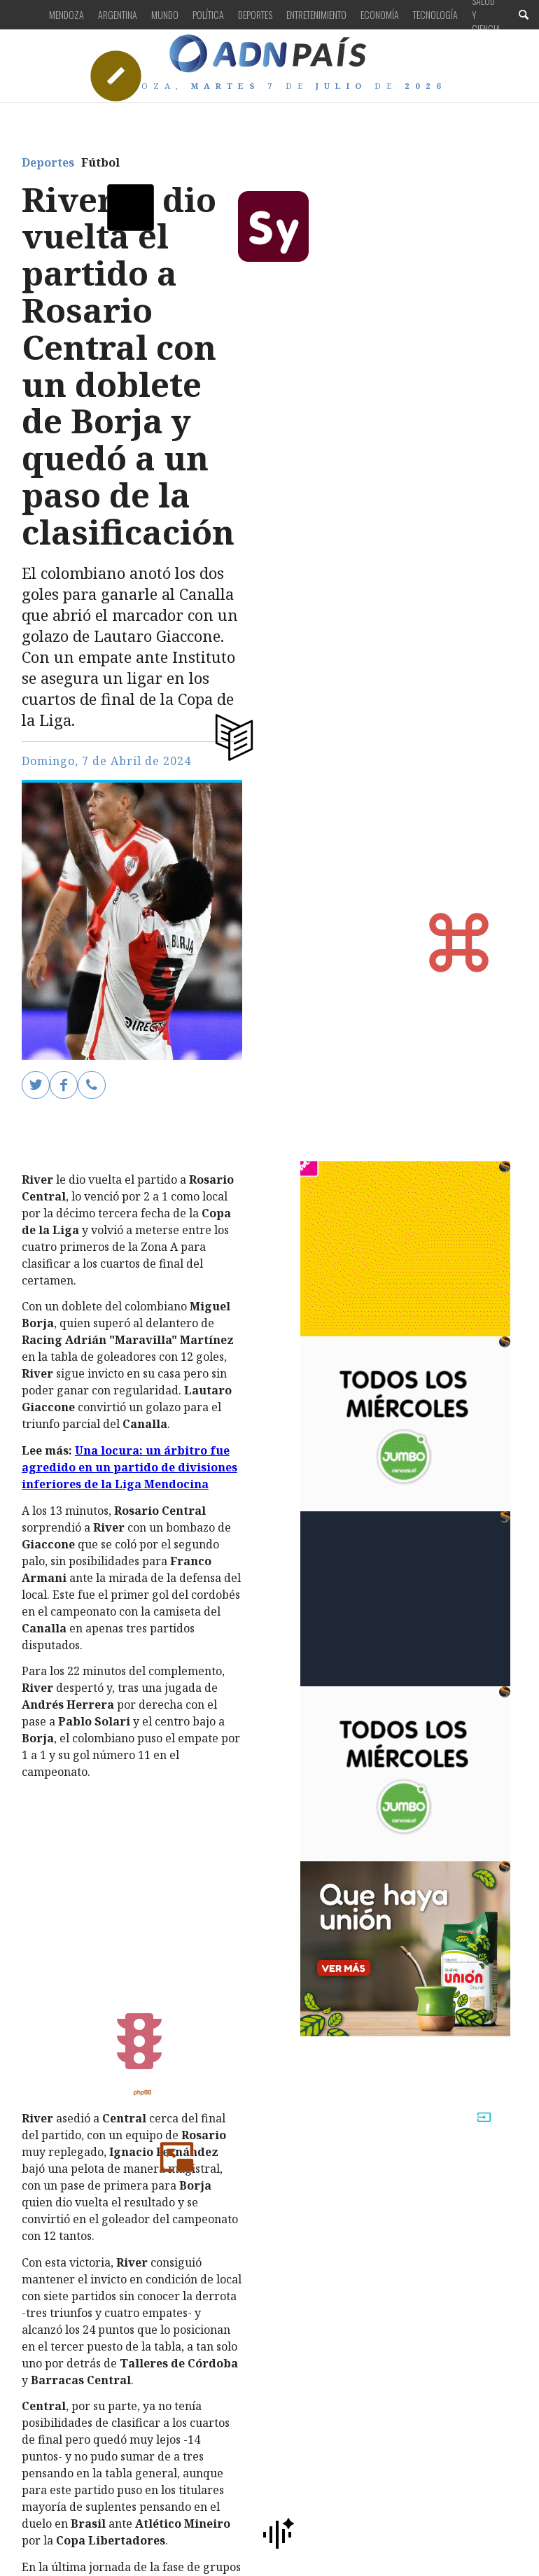  I want to click on access compass or navigation features, so click(115, 76).